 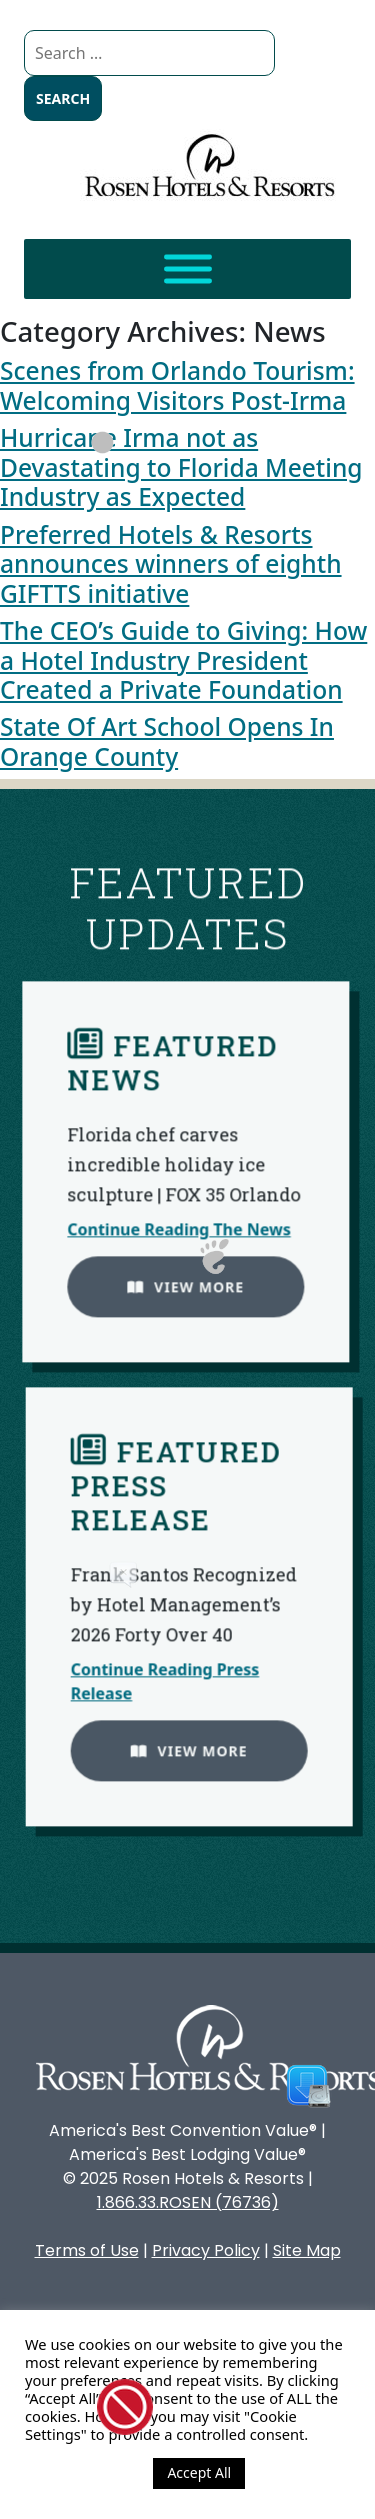 I want to click on start recording audio or video, so click(x=102, y=442).